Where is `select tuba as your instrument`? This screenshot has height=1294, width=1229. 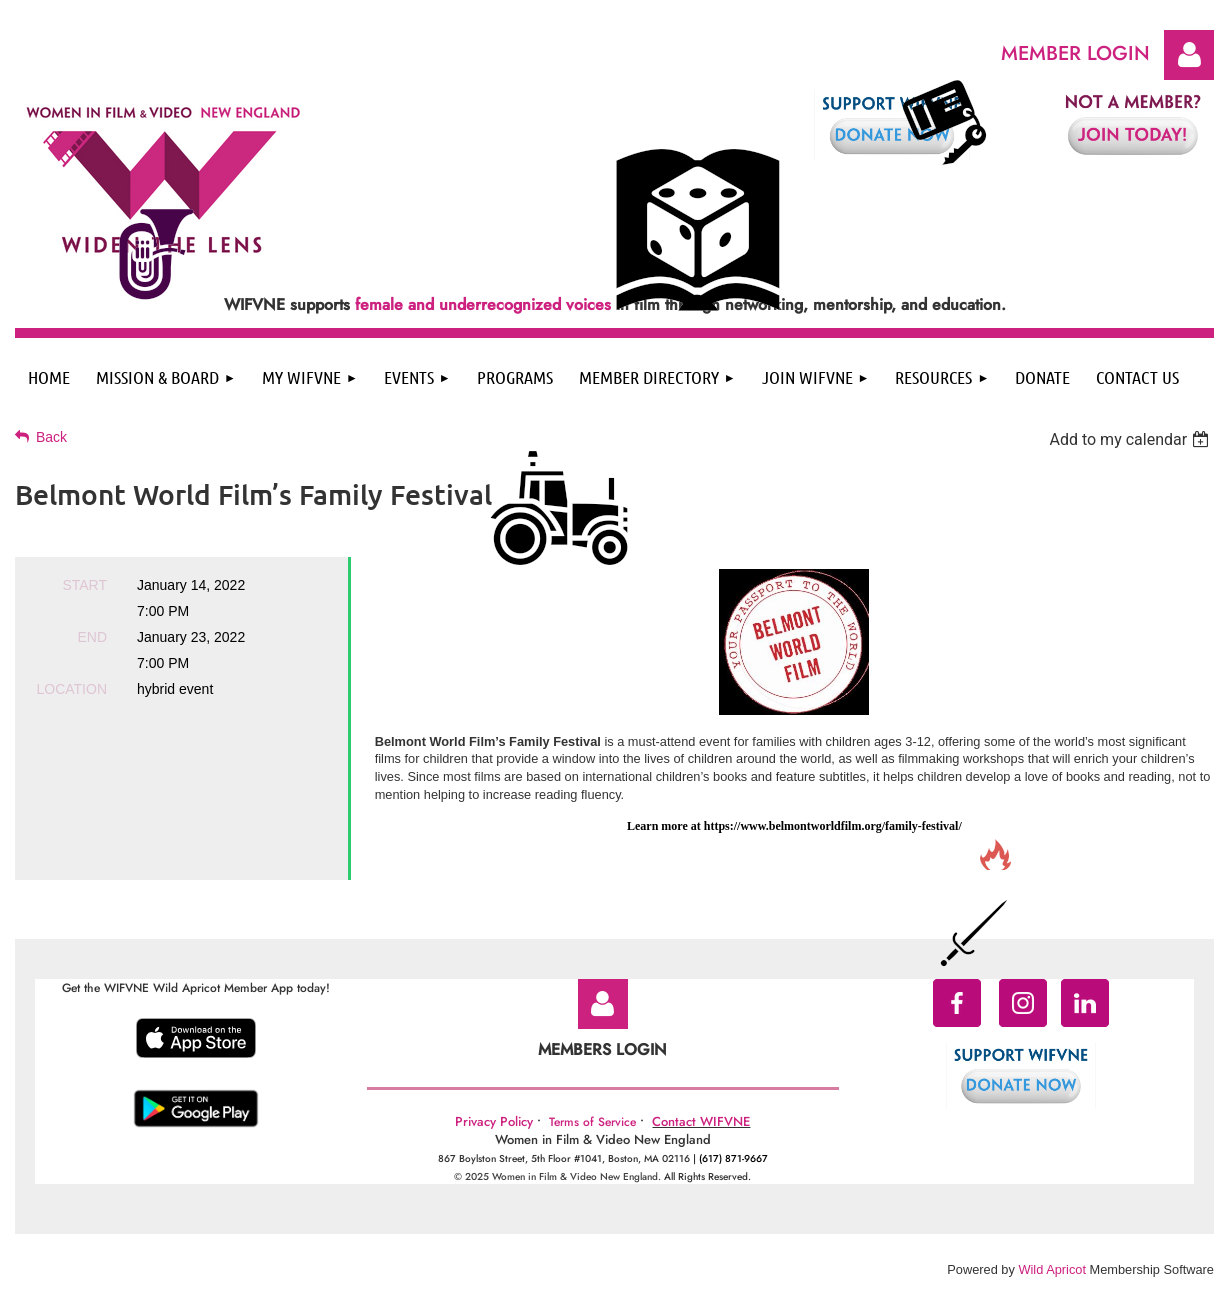
select tuba as your instrument is located at coordinates (152, 253).